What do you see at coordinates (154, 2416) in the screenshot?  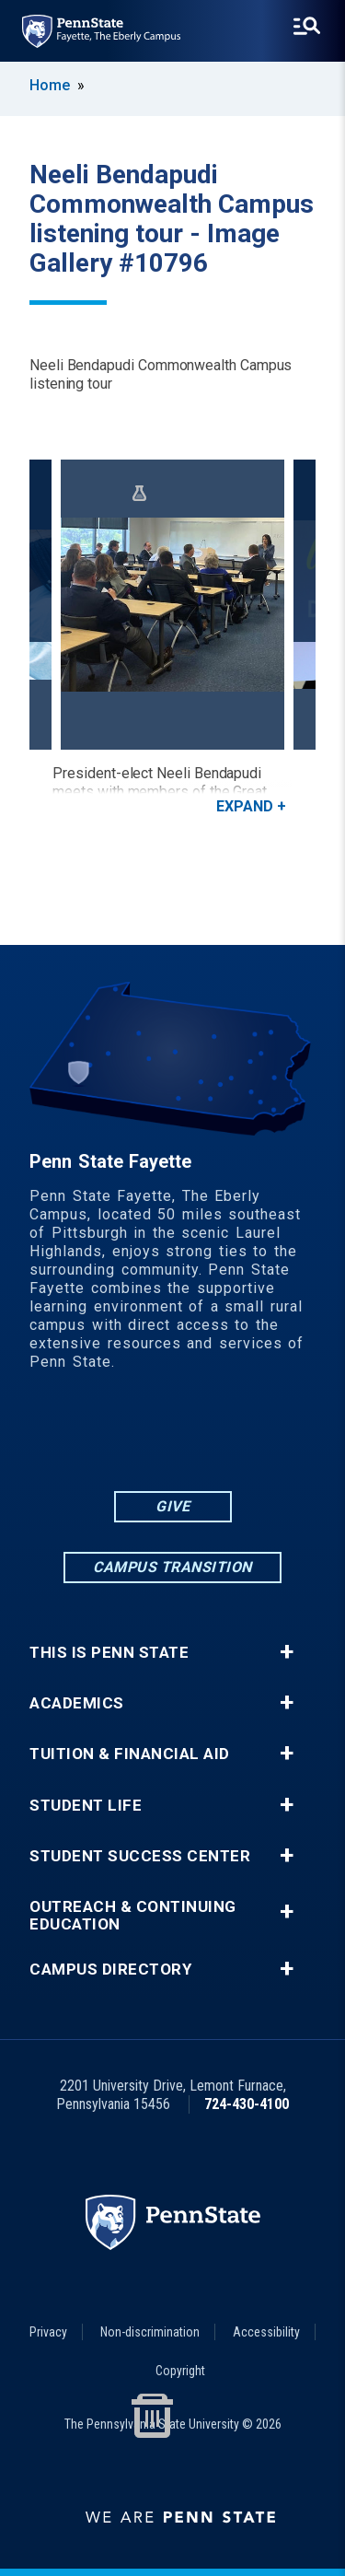 I see `delete selected item` at bounding box center [154, 2416].